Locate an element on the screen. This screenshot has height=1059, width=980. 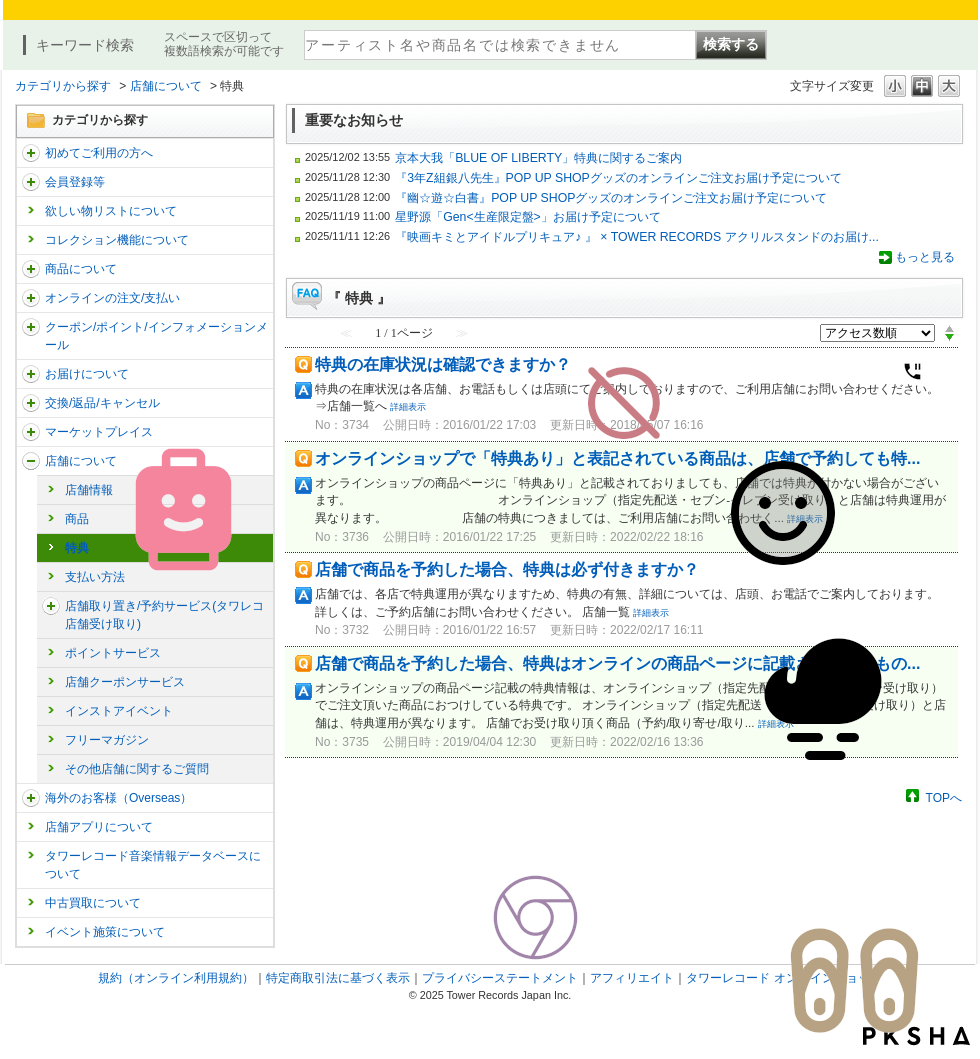
open Google Chrome browser is located at coordinates (535, 917).